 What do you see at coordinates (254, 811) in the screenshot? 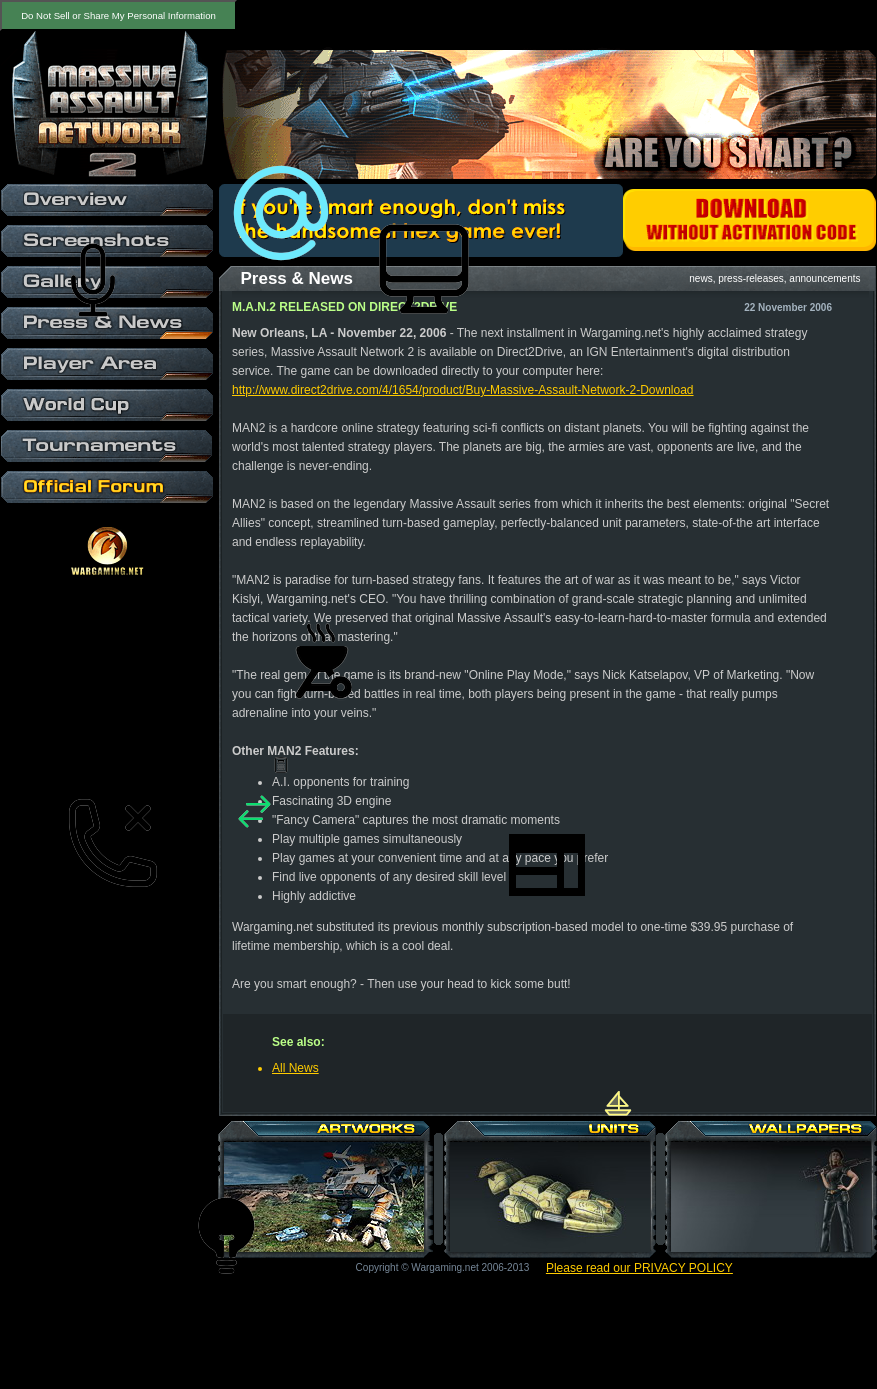
I see `swap or exchange items` at bounding box center [254, 811].